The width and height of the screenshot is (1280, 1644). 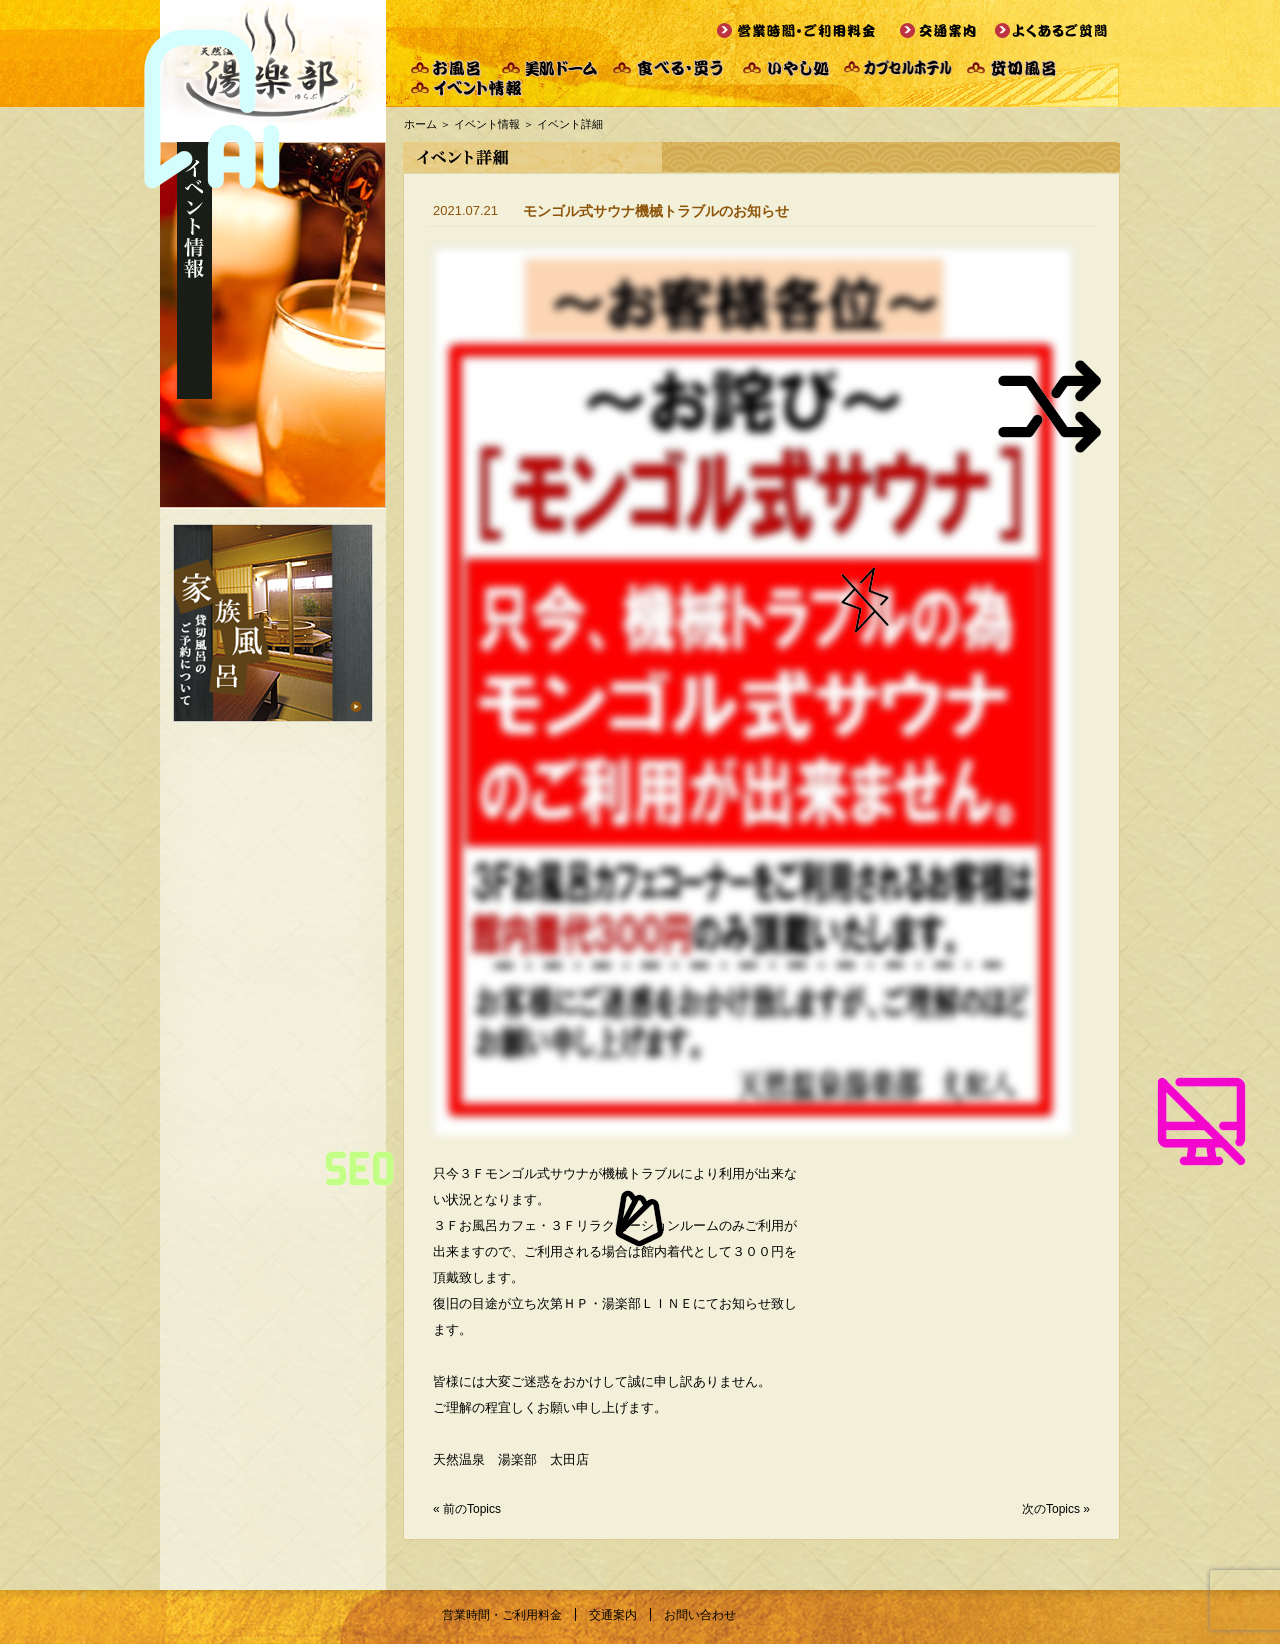 What do you see at coordinates (359, 1168) in the screenshot?
I see `access search engine optimization tools` at bounding box center [359, 1168].